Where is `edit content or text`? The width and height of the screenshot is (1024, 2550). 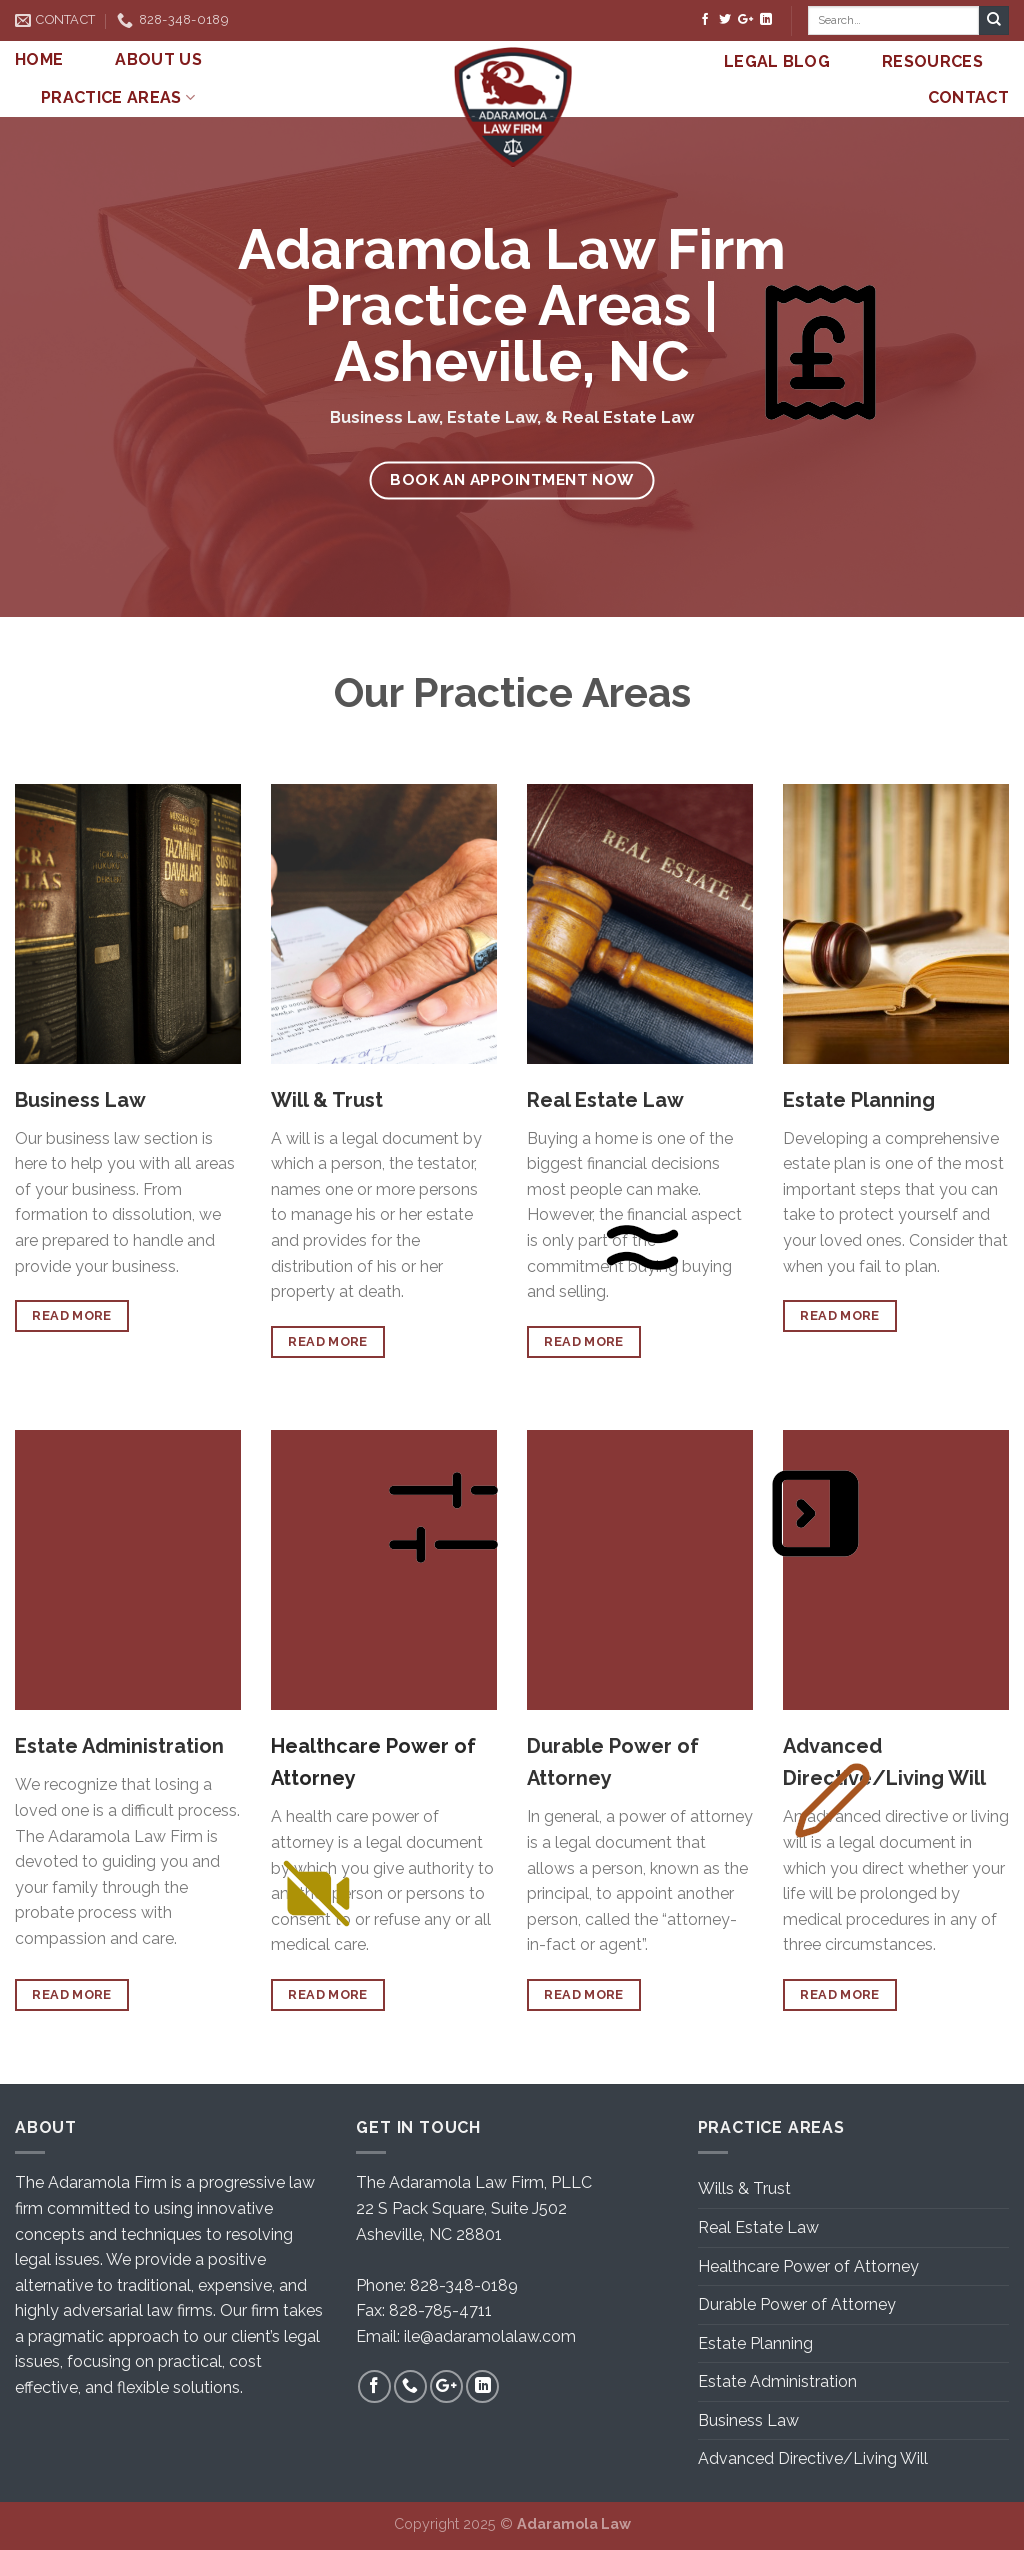 edit content or text is located at coordinates (832, 1800).